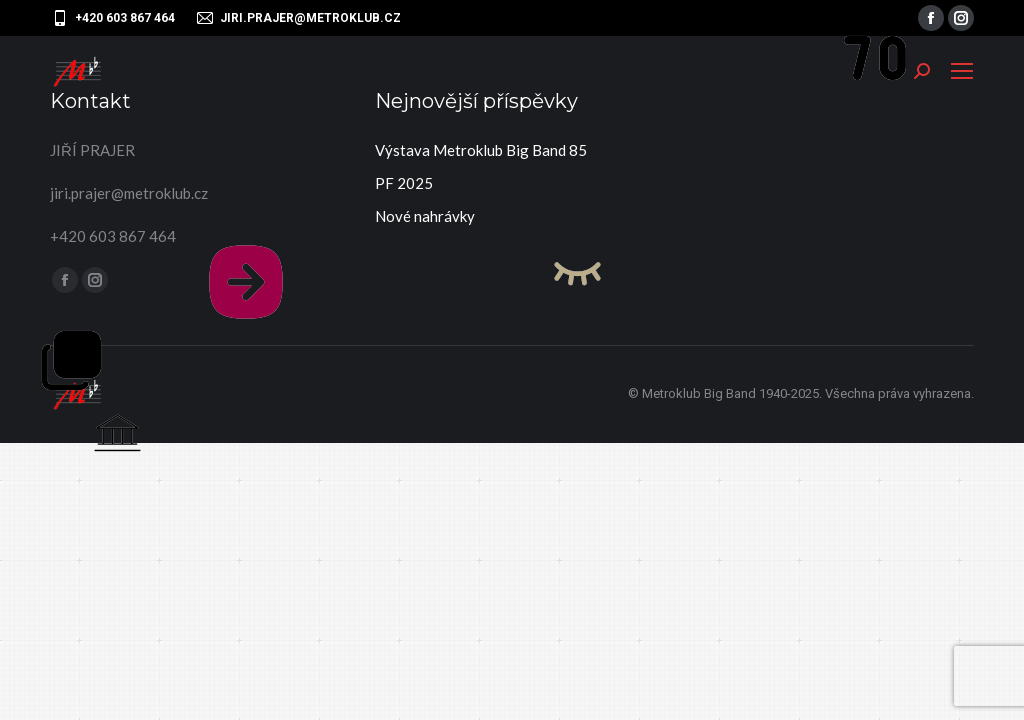 This screenshot has width=1024, height=720. I want to click on access banking or financial services, so click(117, 434).